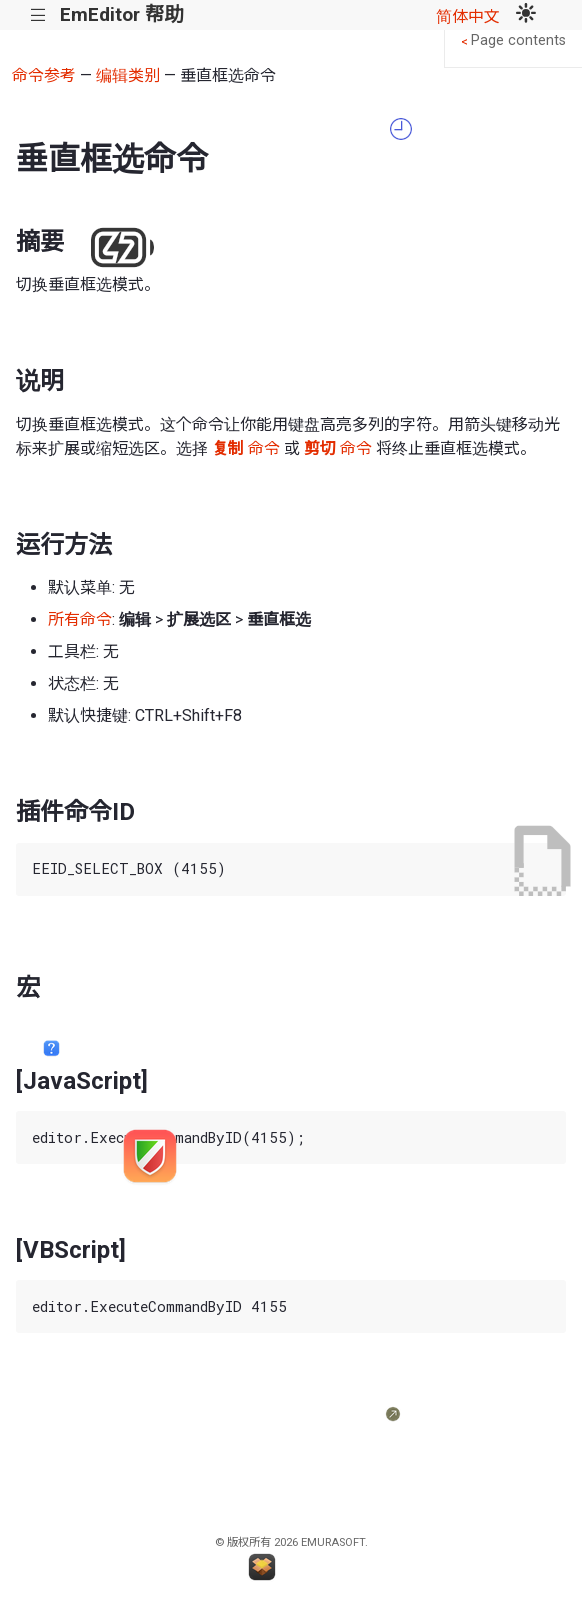 The height and width of the screenshot is (1599, 582). Describe the element at coordinates (51, 1048) in the screenshot. I see `access help and support documentation` at that location.